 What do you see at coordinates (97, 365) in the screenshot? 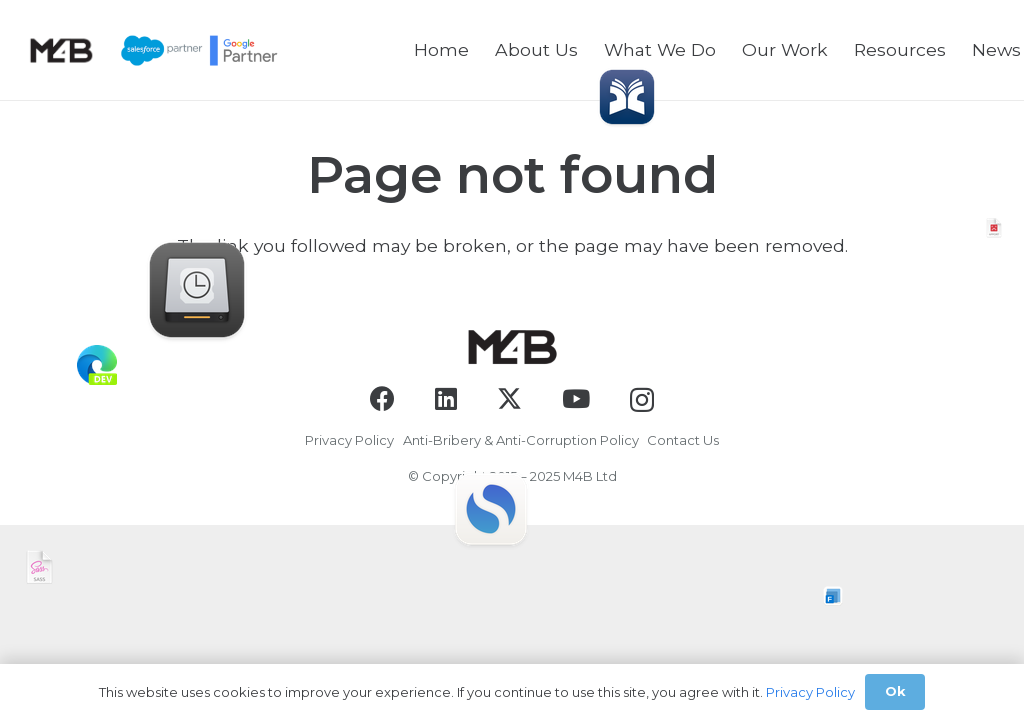
I see `open microsoft edge developer browser` at bounding box center [97, 365].